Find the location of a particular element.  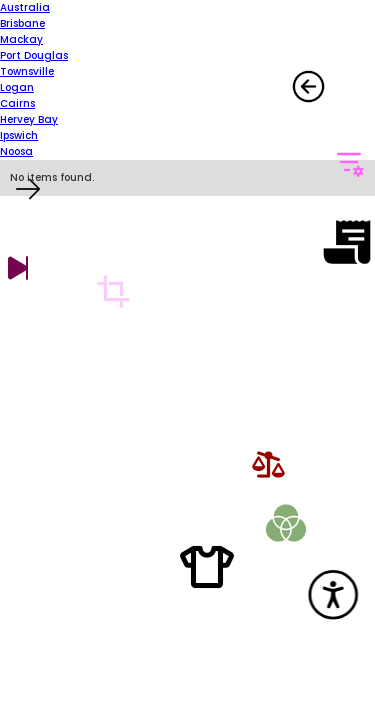

navigate to the next item or page is located at coordinates (28, 189).